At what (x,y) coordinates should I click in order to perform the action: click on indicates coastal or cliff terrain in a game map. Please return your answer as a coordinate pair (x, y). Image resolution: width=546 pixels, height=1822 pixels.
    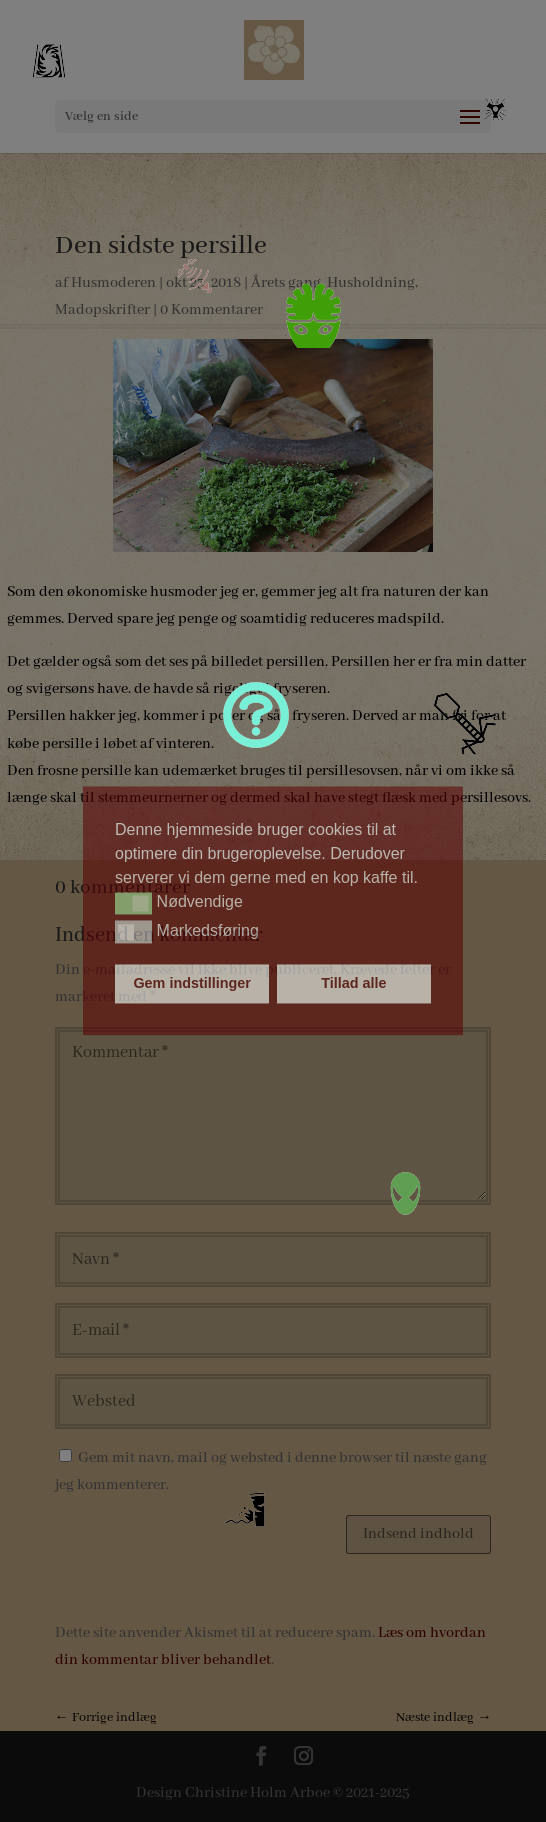
    Looking at the image, I should click on (245, 1507).